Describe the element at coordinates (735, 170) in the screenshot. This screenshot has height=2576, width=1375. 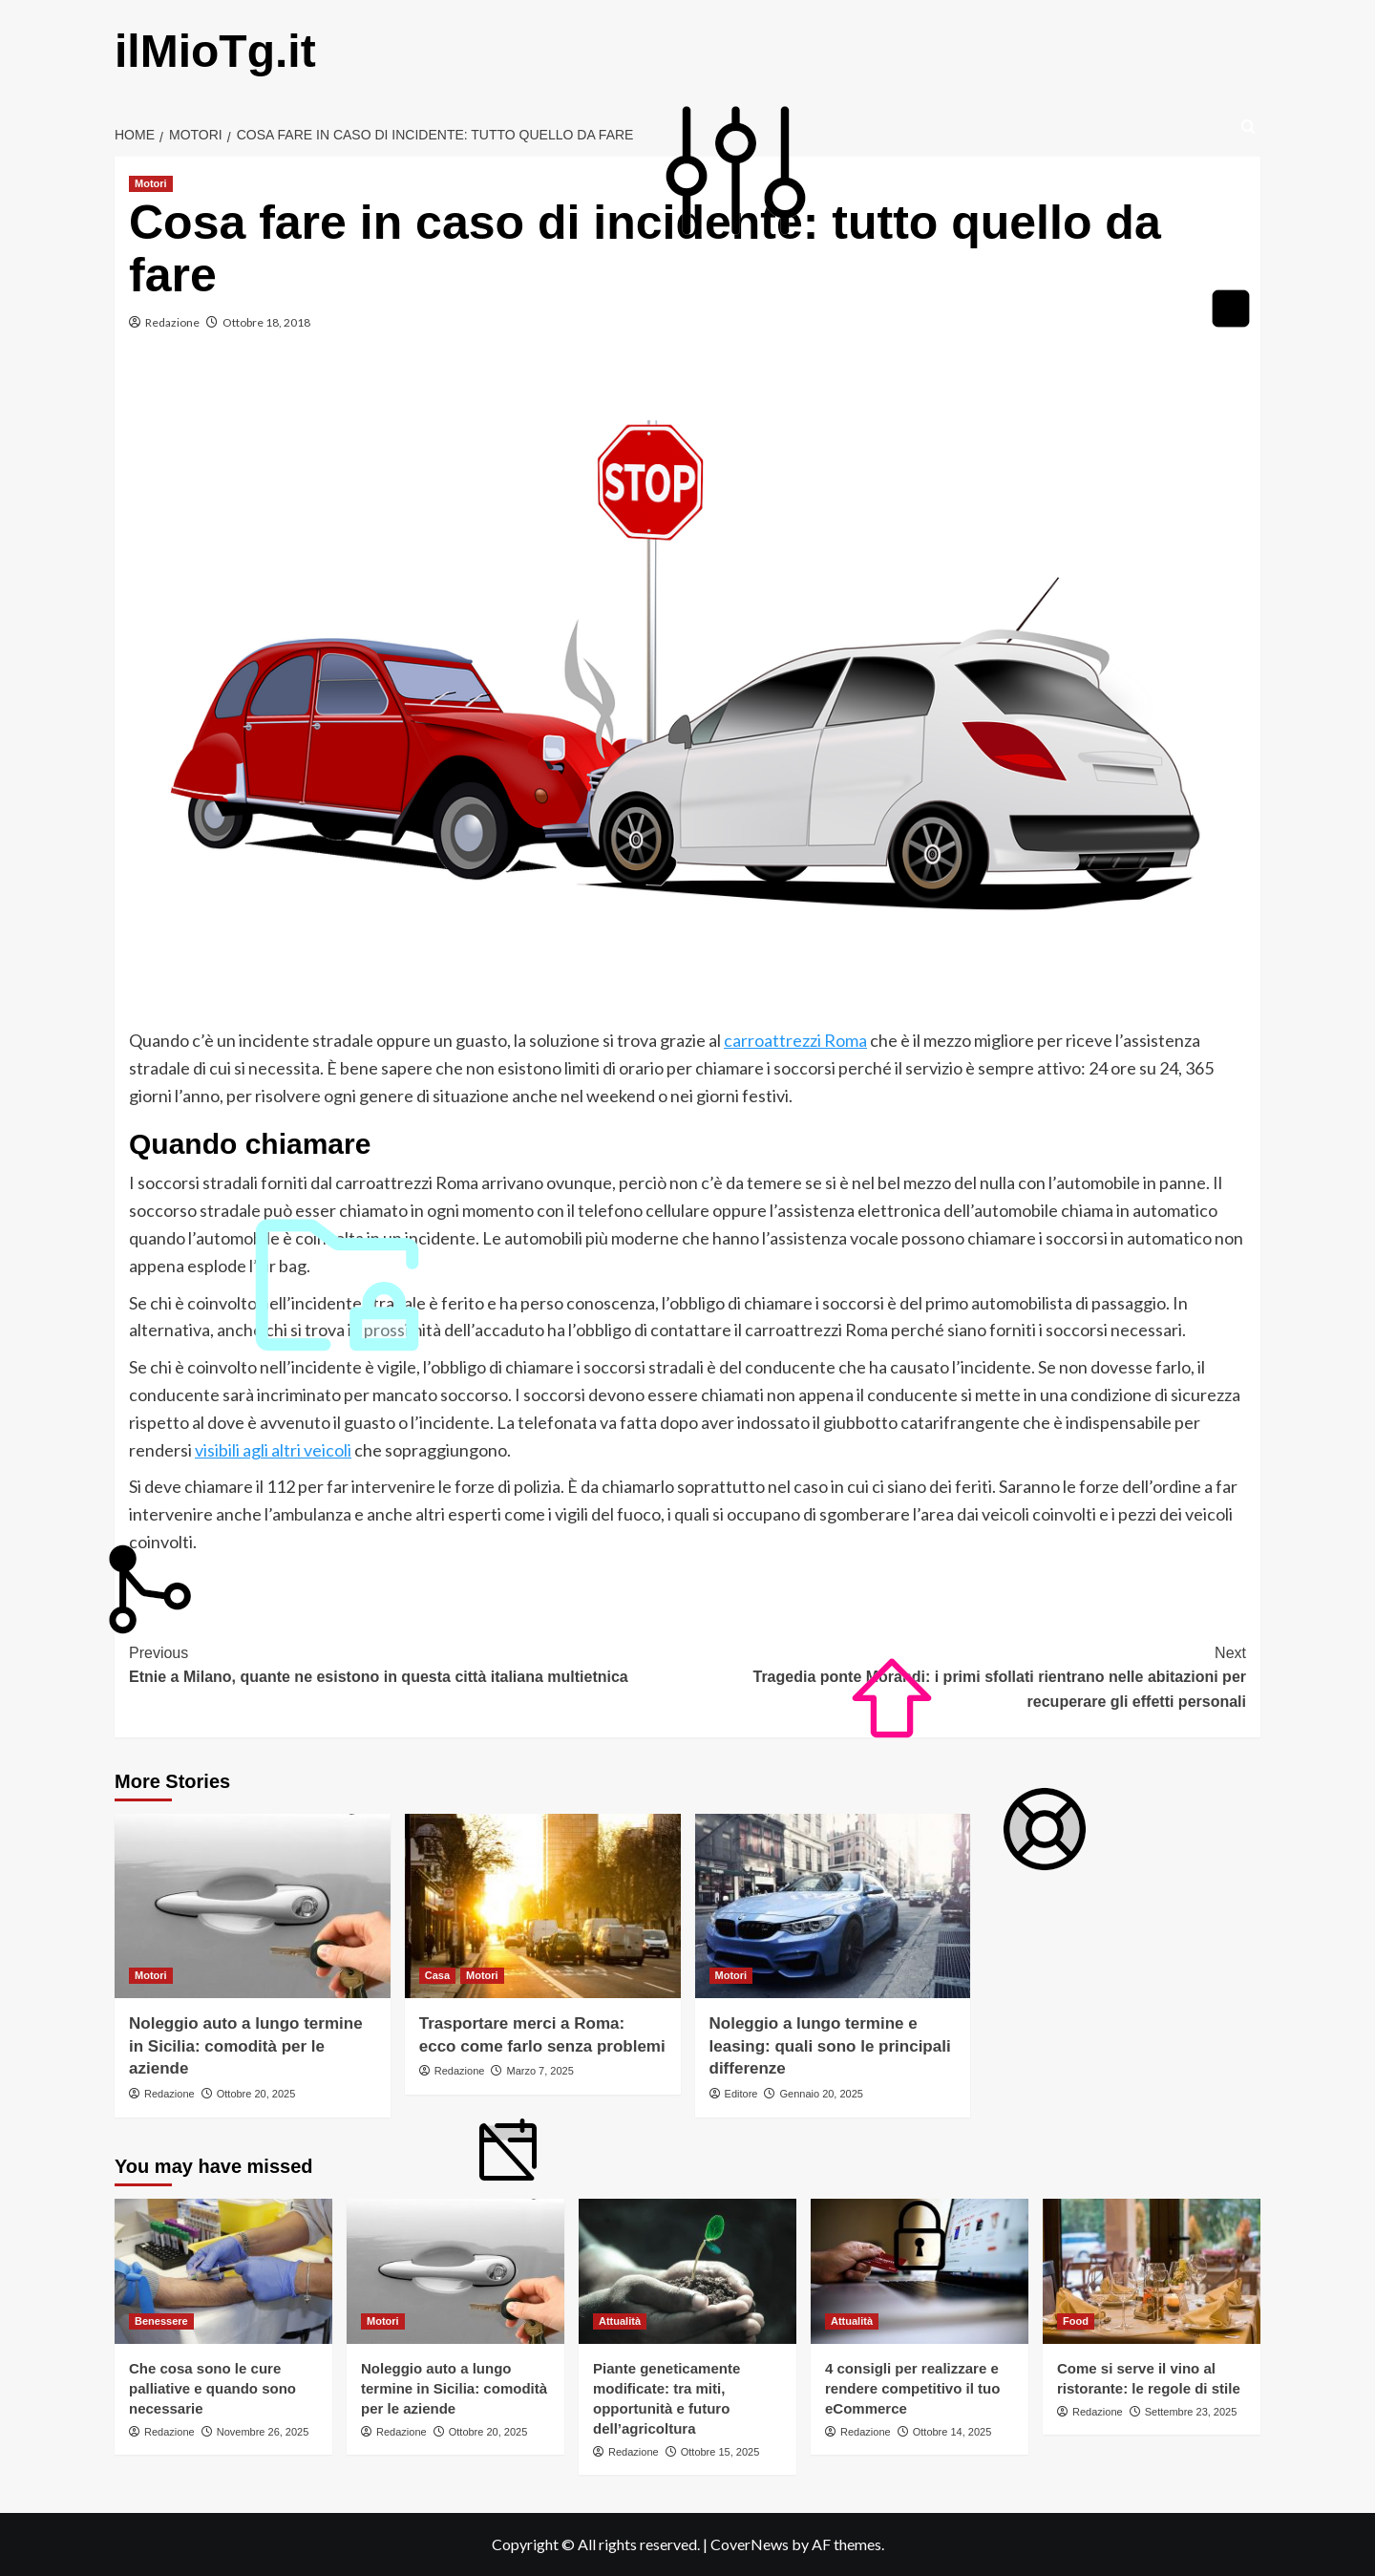
I see `adjust settings or preferences` at that location.